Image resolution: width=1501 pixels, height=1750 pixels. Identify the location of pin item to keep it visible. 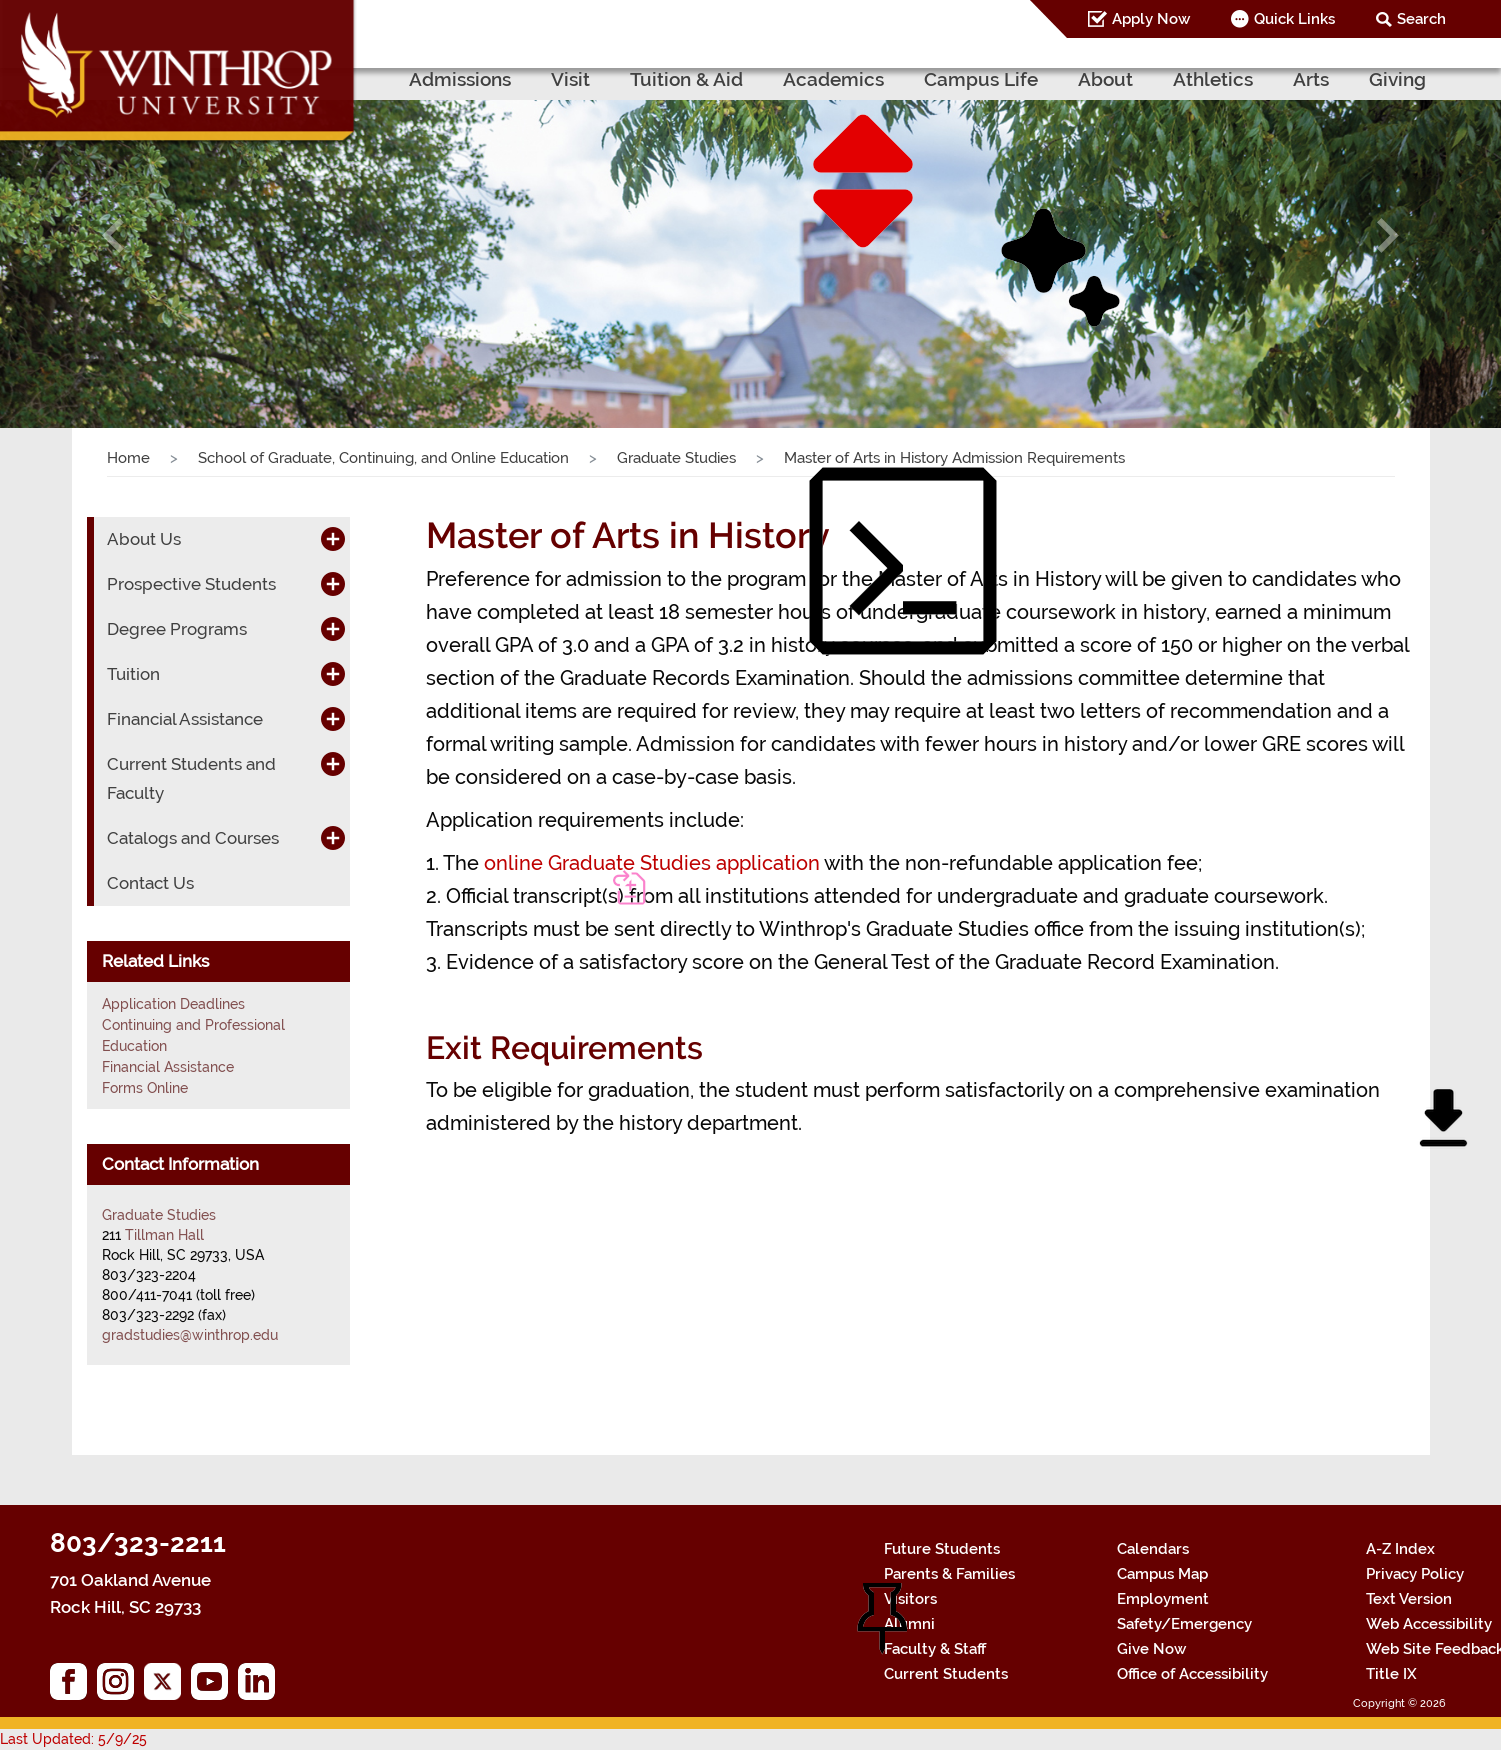
(885, 1616).